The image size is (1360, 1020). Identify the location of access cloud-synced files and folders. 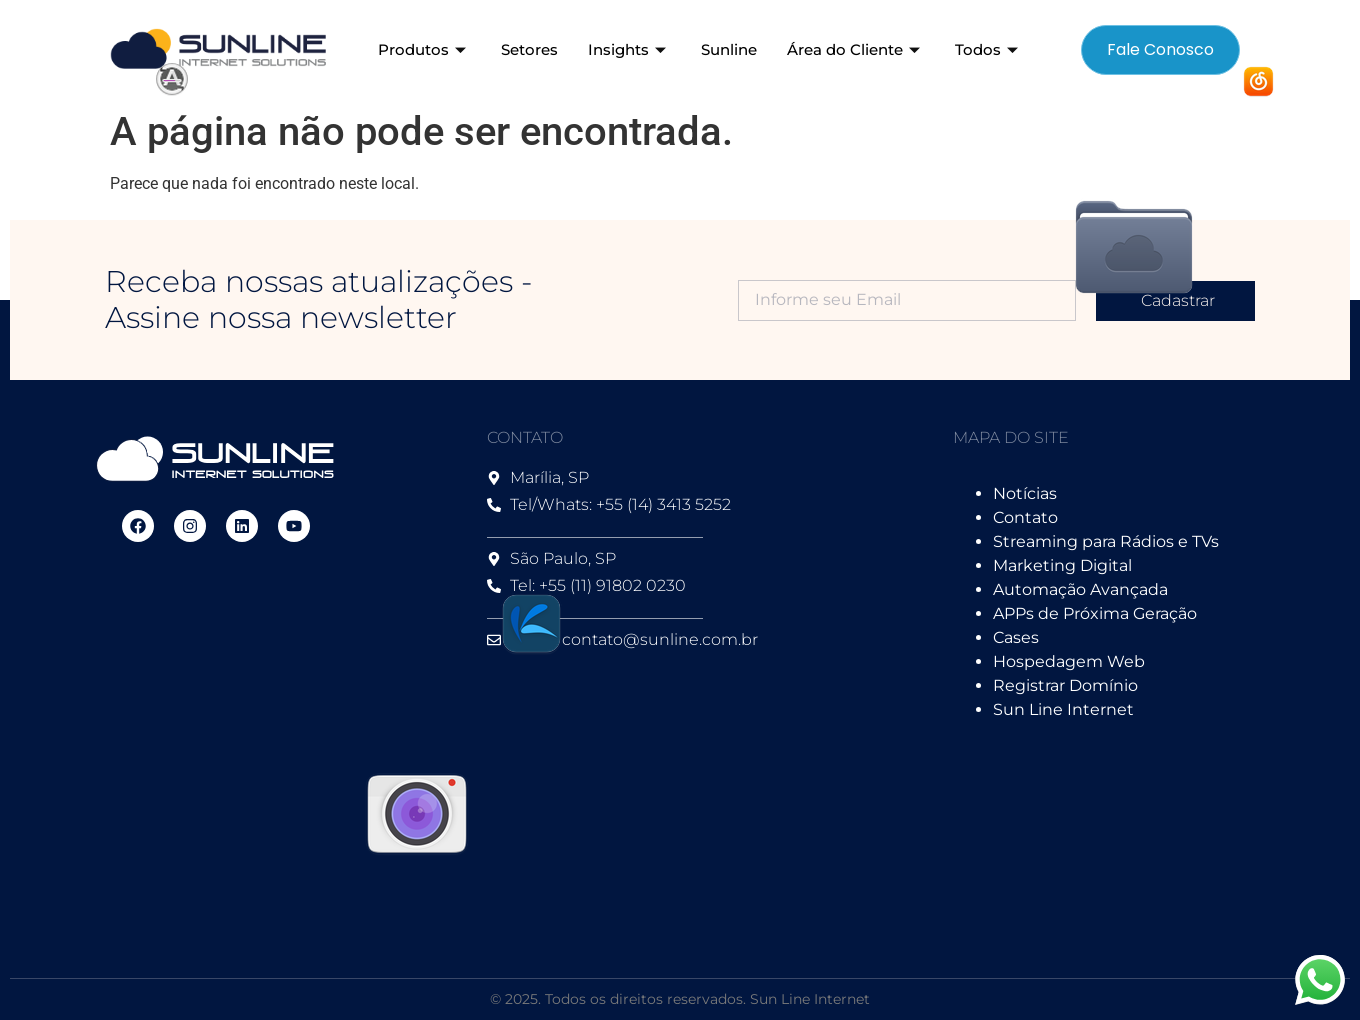
(1134, 247).